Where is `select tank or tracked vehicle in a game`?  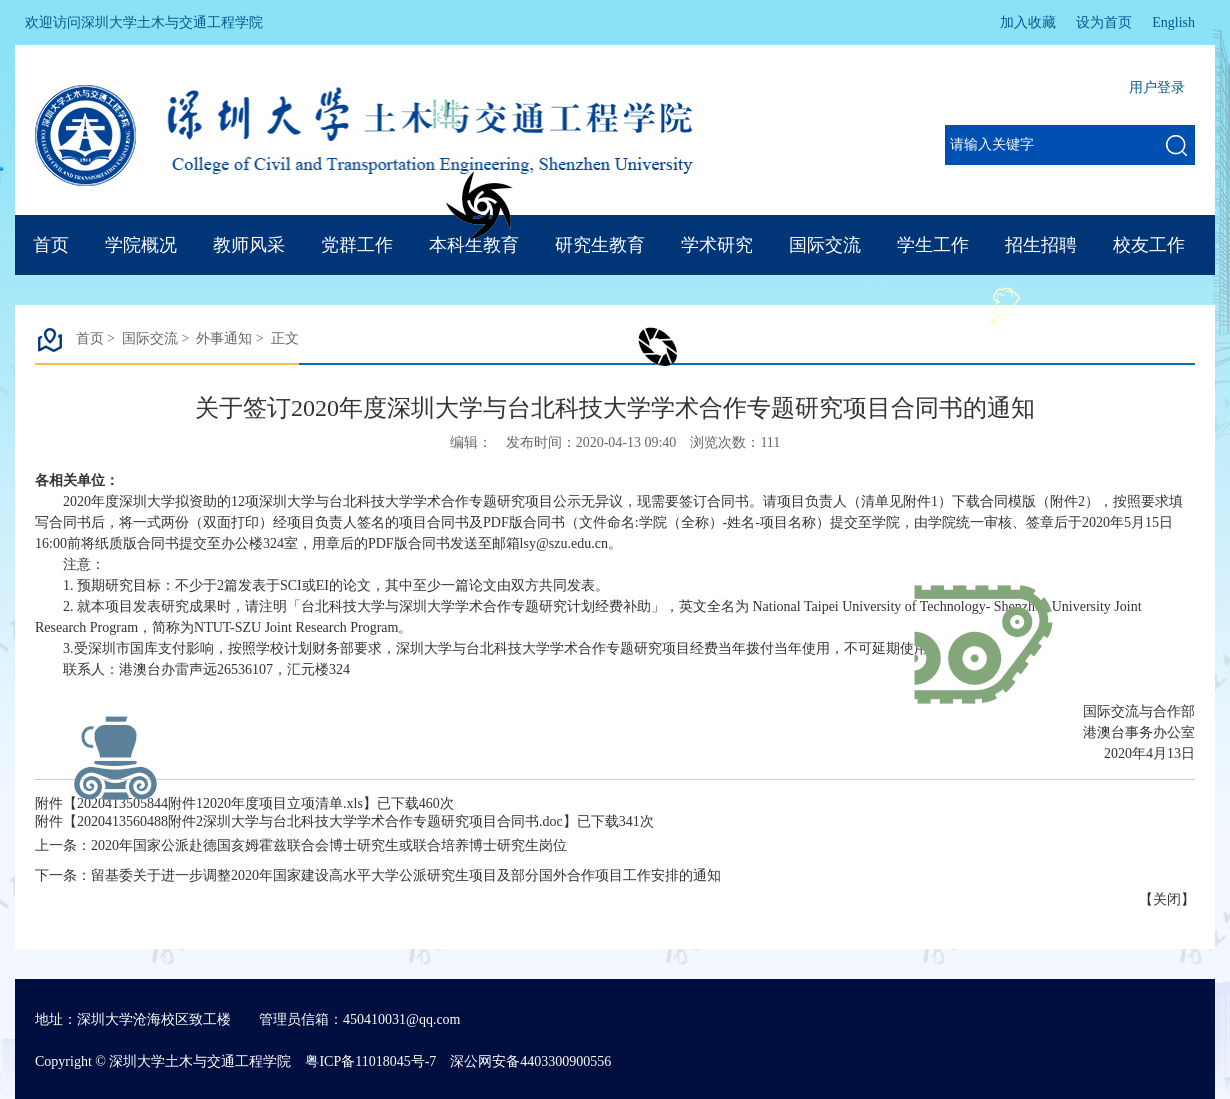 select tank or tracked vehicle in a game is located at coordinates (983, 644).